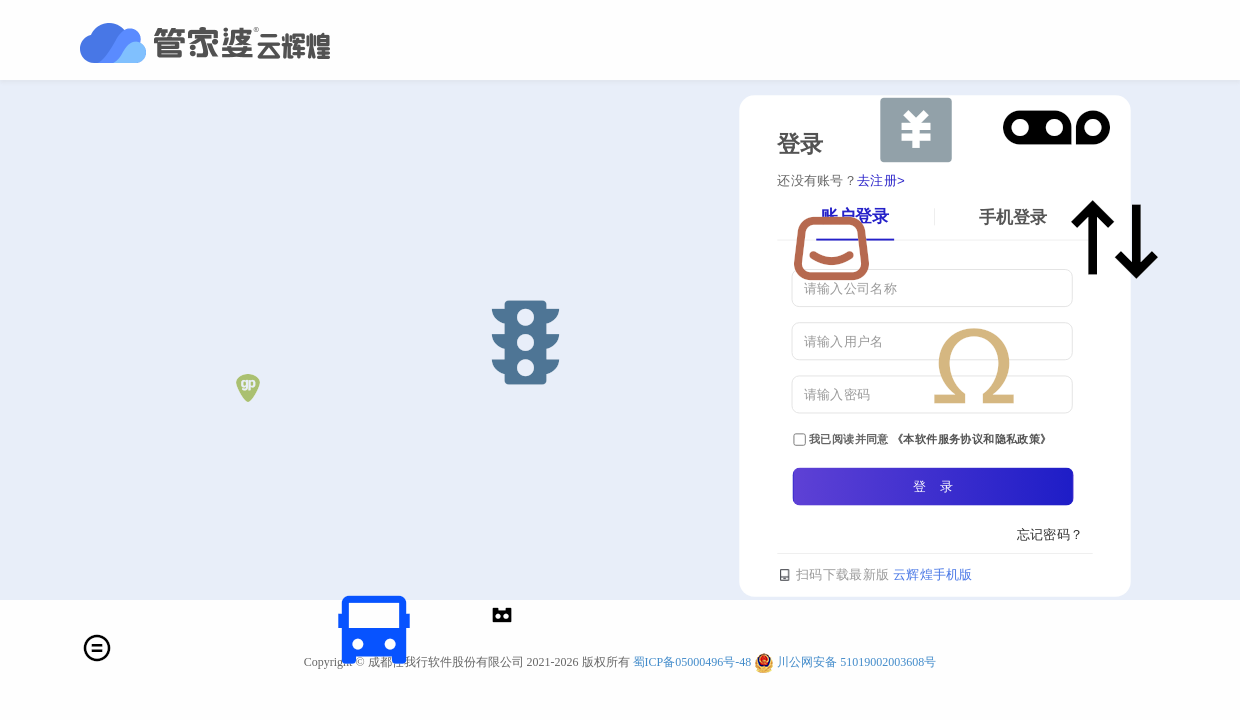  Describe the element at coordinates (974, 368) in the screenshot. I see `insert omega symbol in text editor` at that location.